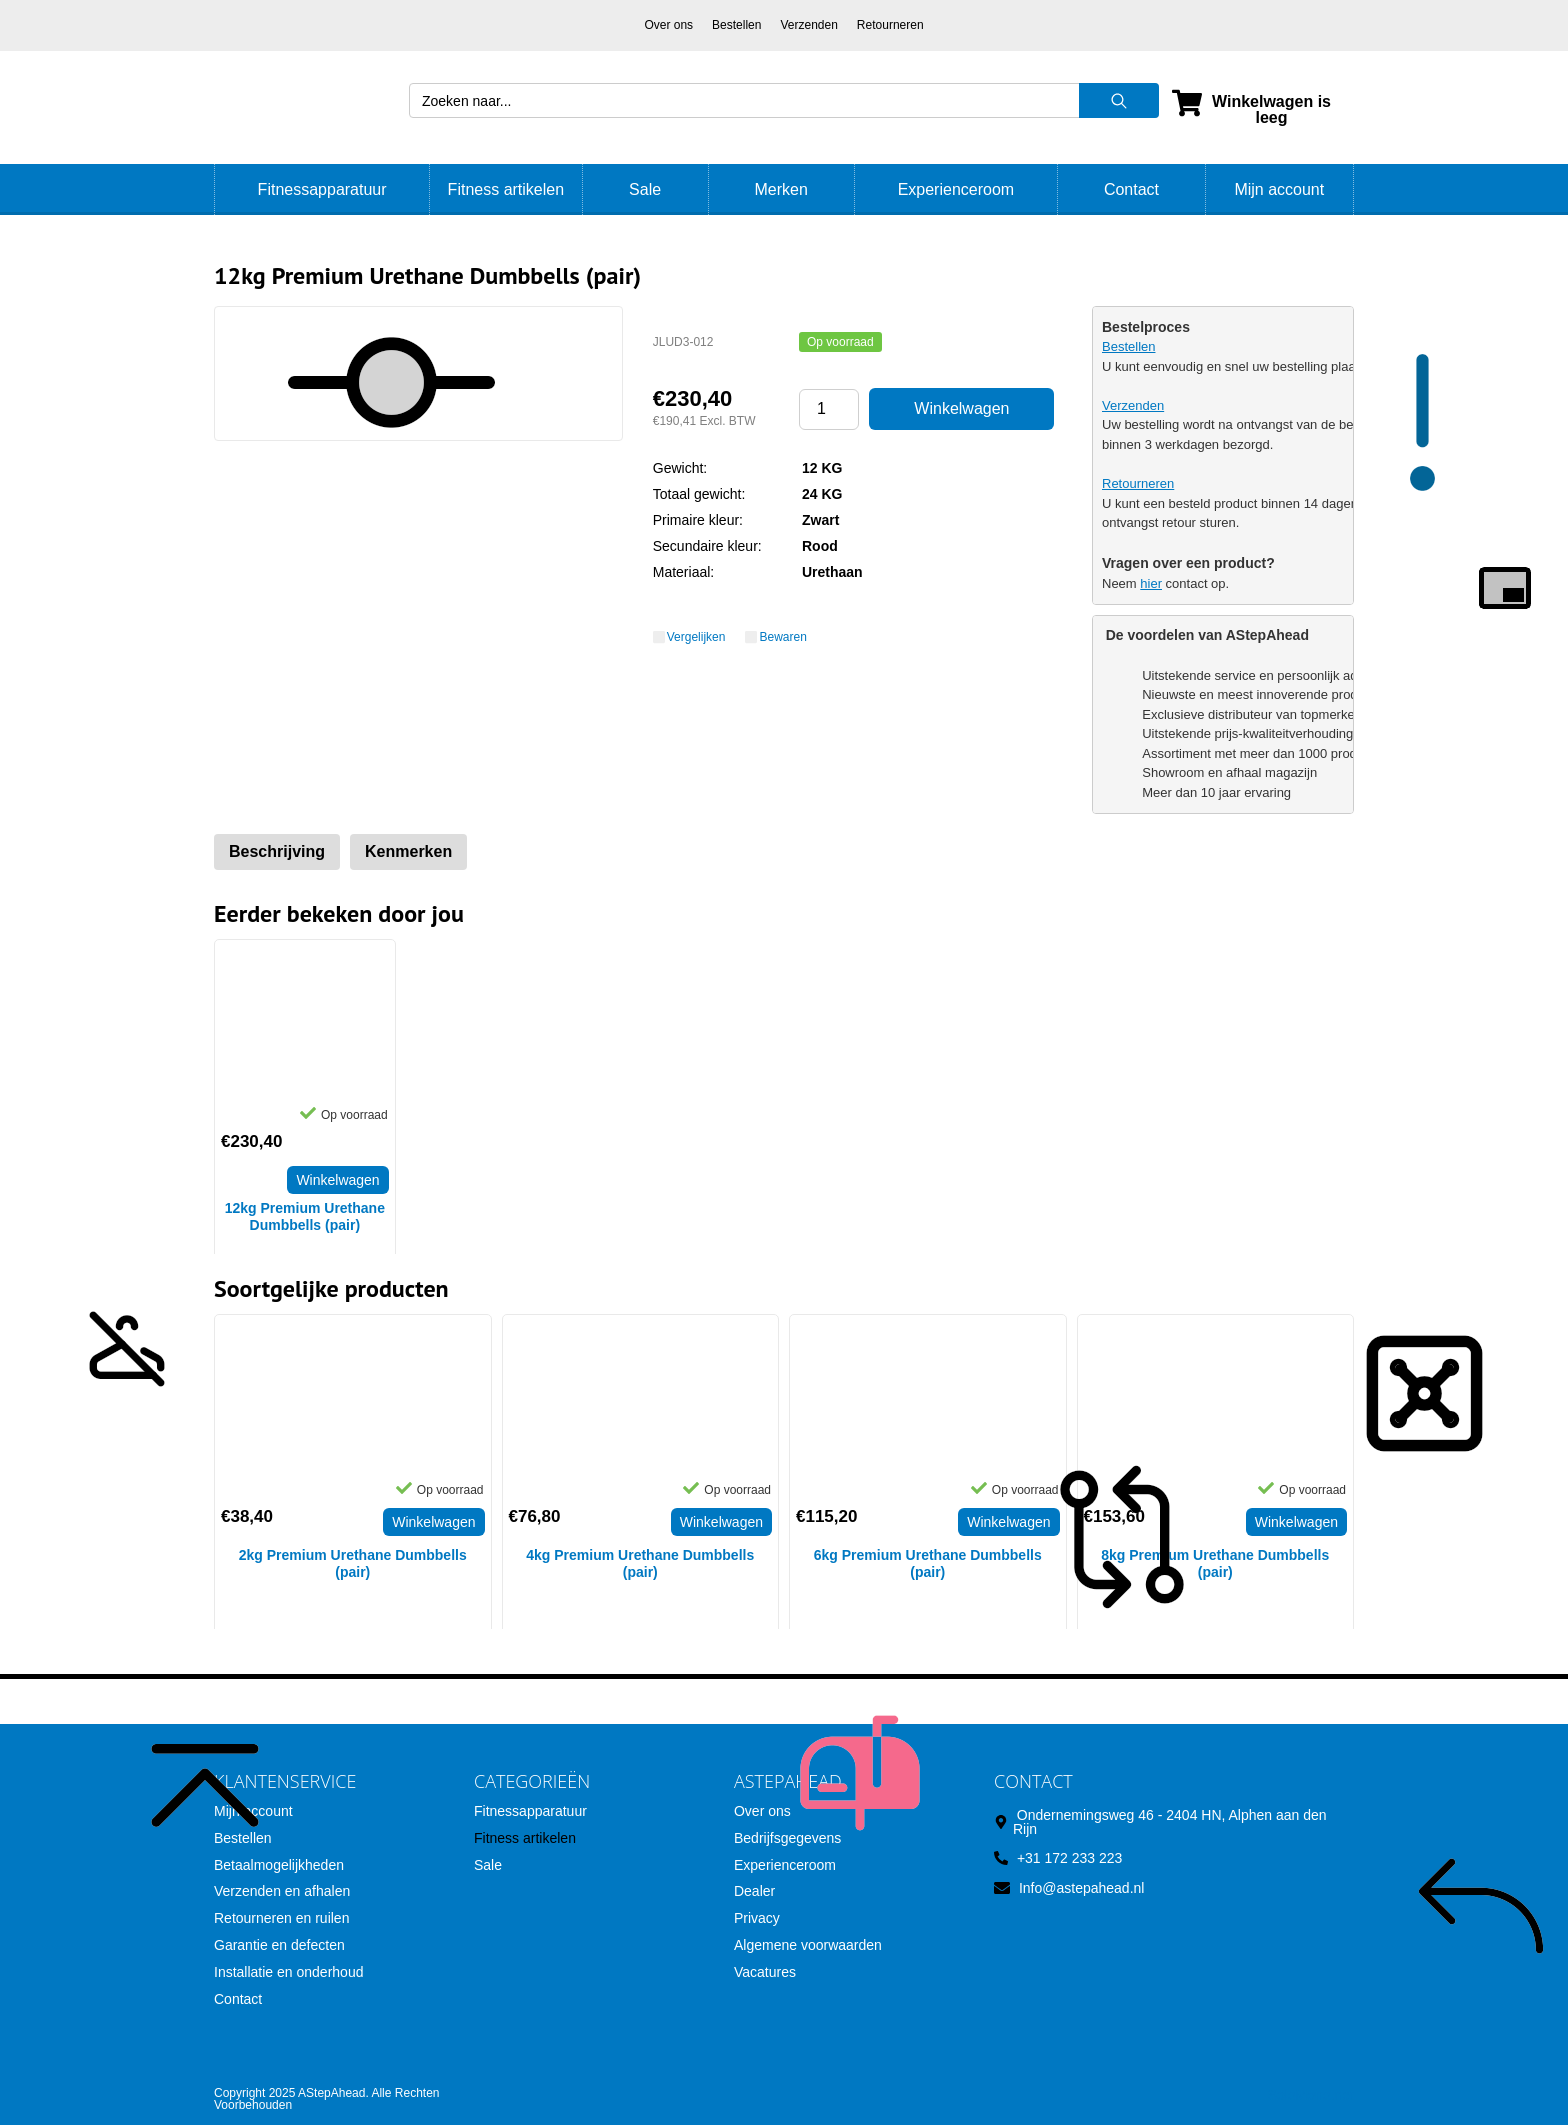  I want to click on view commit history, so click(391, 382).